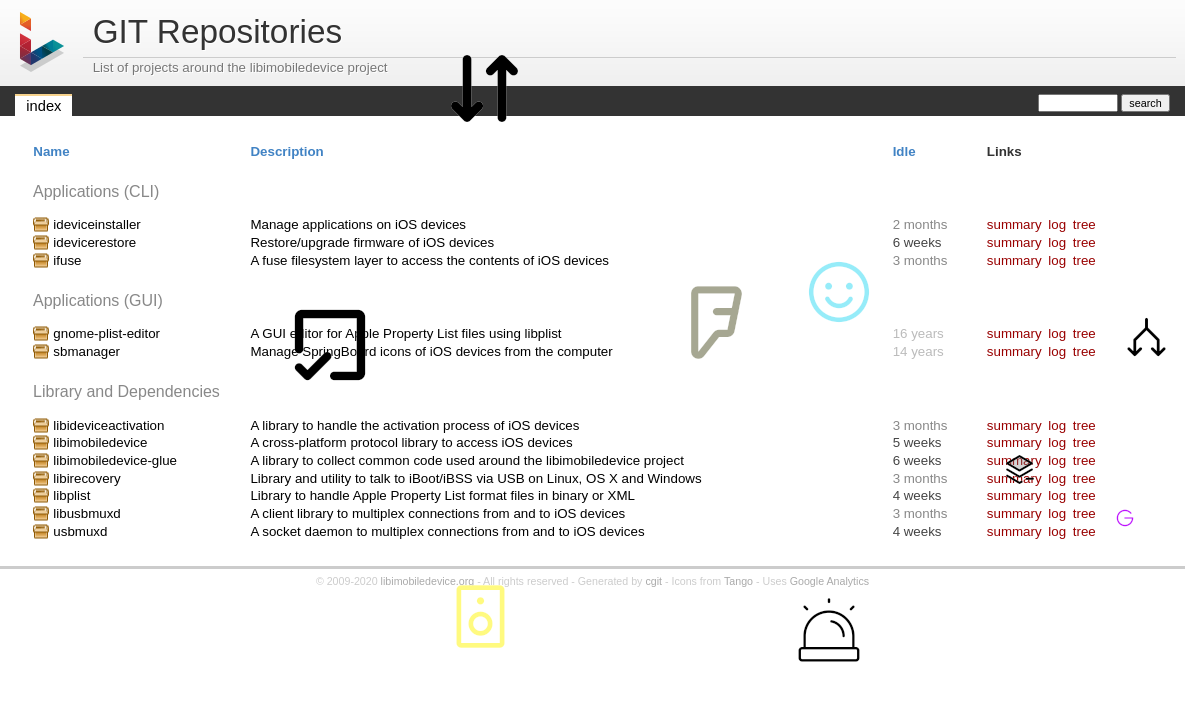 This screenshot has width=1185, height=720. What do you see at coordinates (839, 292) in the screenshot?
I see `add an emoji or reaction` at bounding box center [839, 292].